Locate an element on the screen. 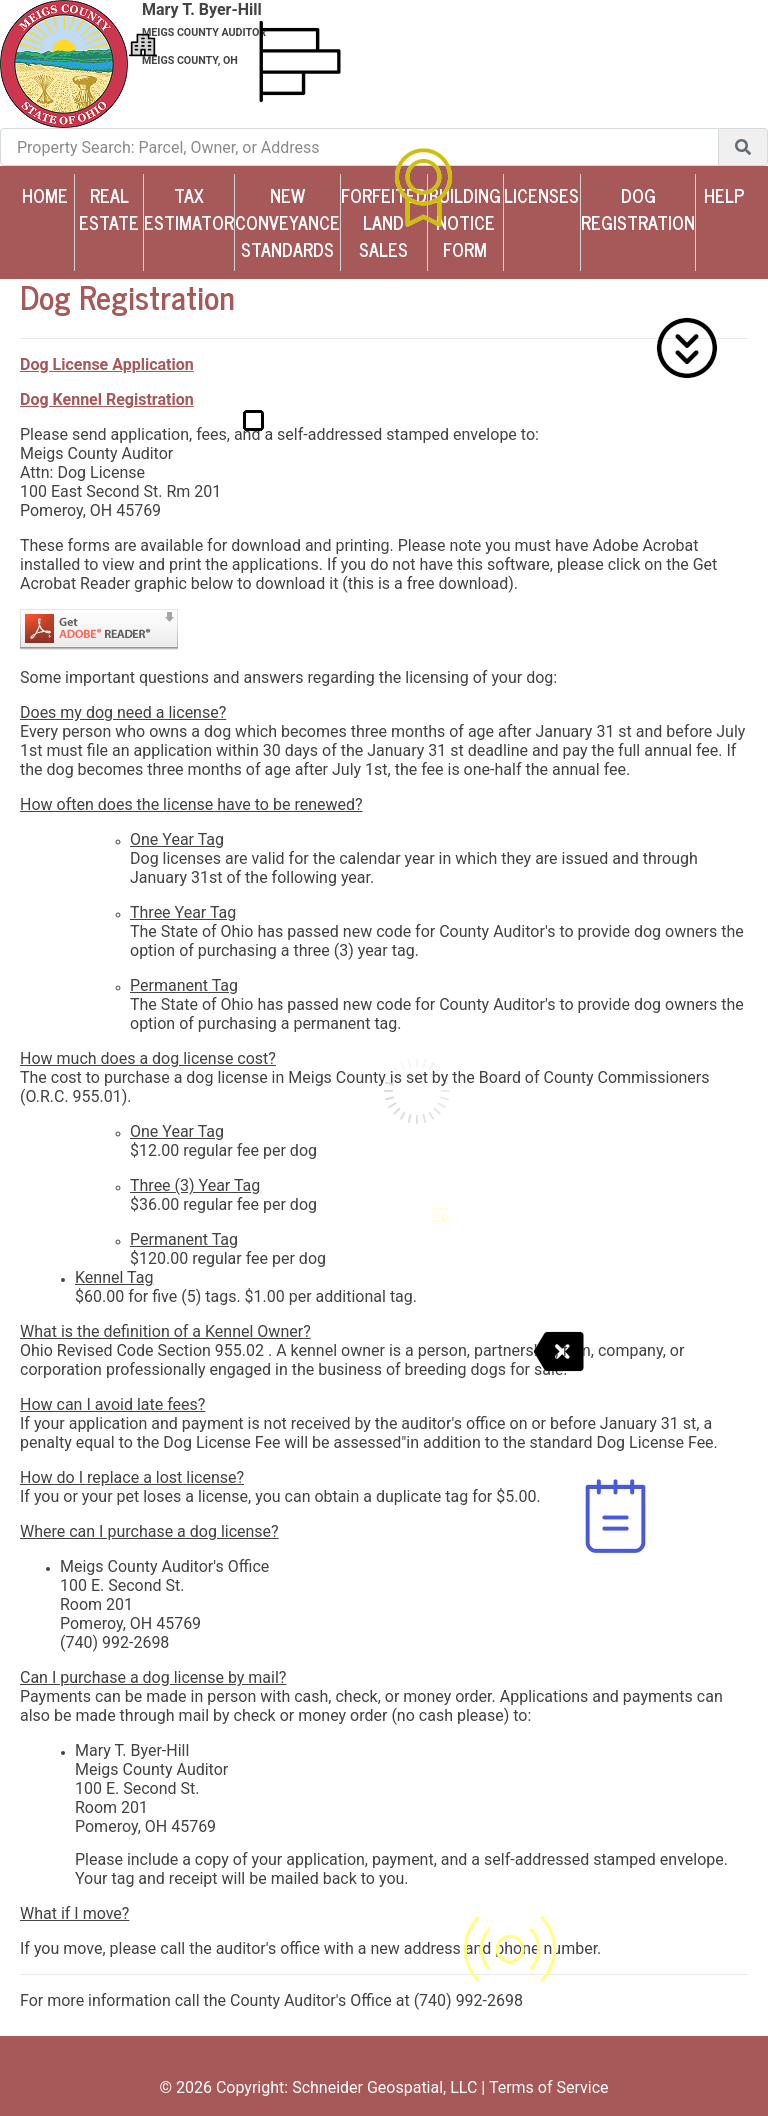 The height and width of the screenshot is (2116, 768). view apartment or residential listings is located at coordinates (143, 45).